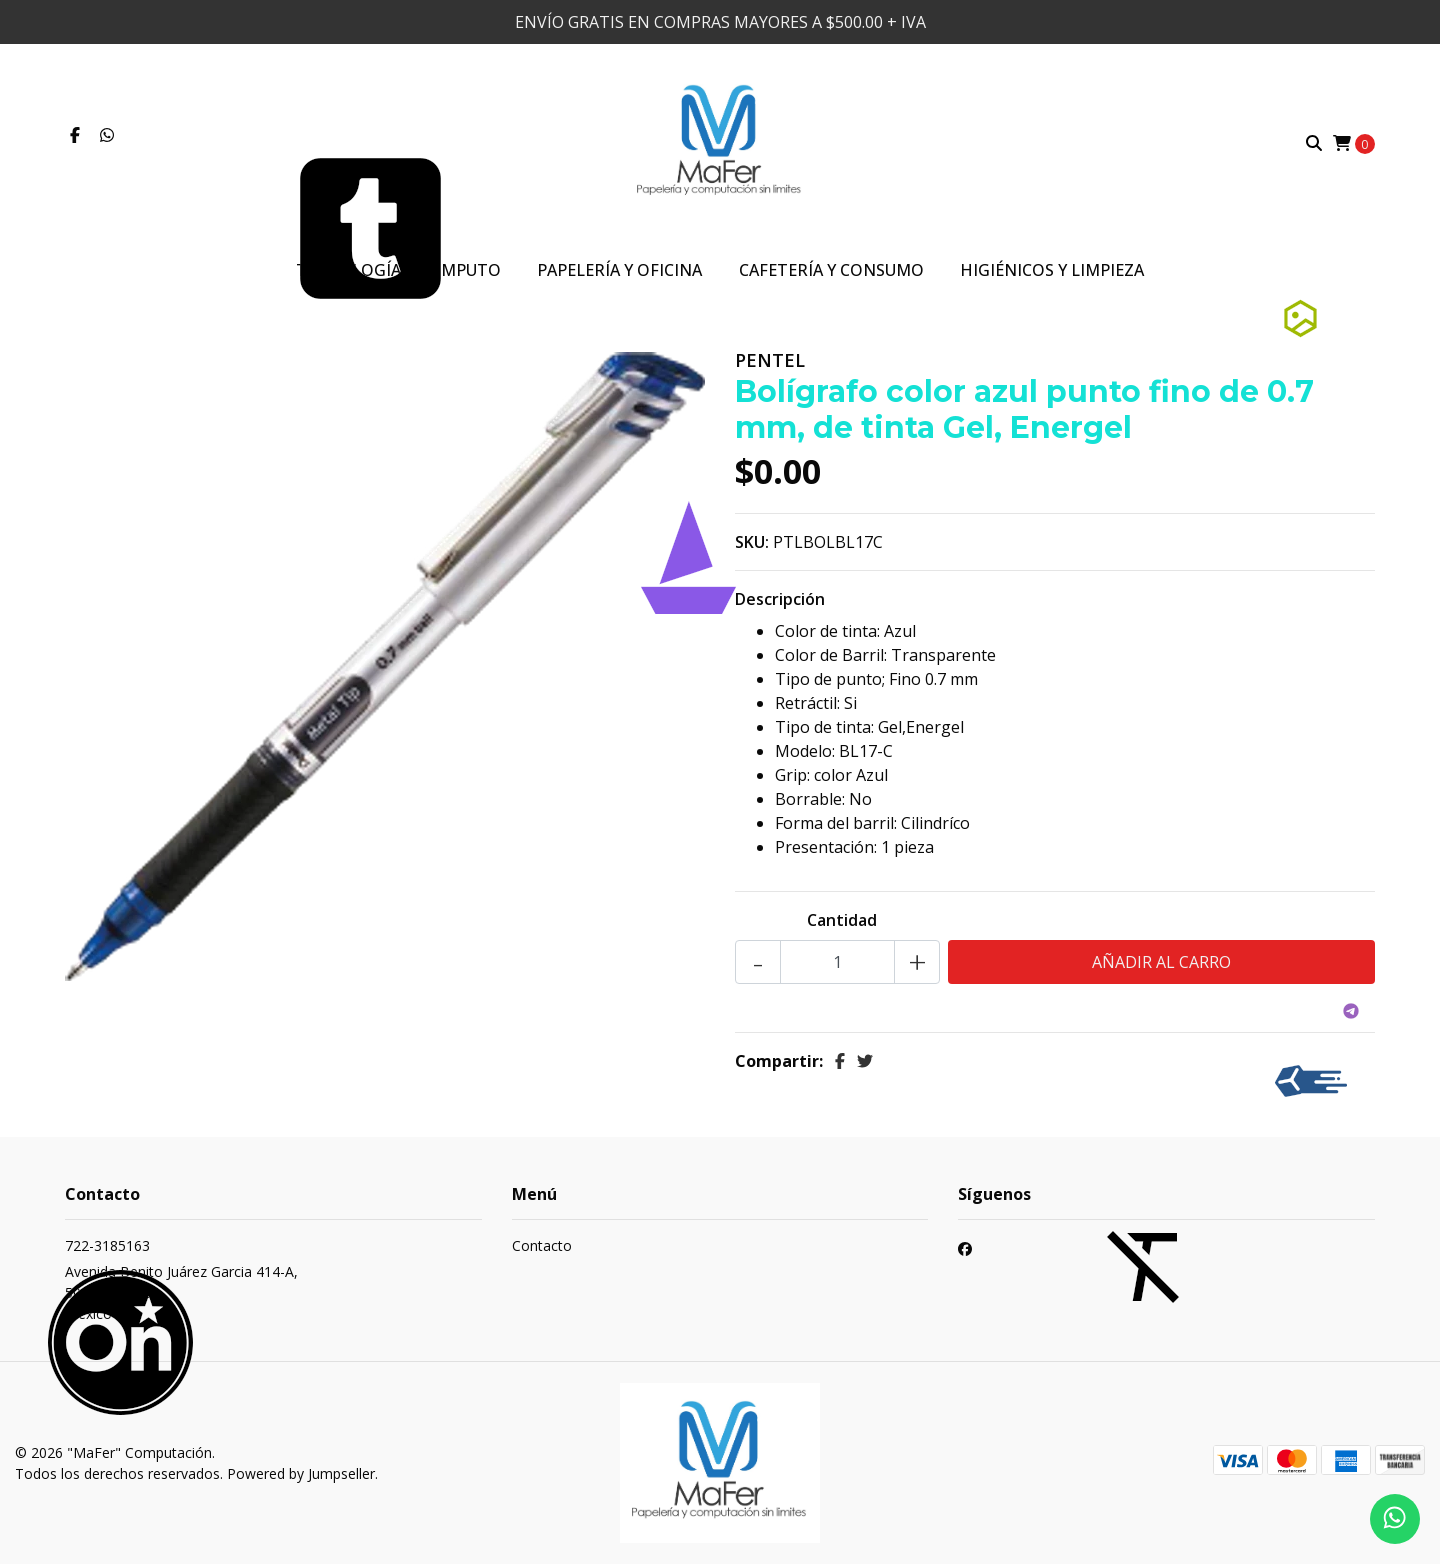 The image size is (1440, 1564). What do you see at coordinates (688, 557) in the screenshot?
I see `boat brand logo` at bounding box center [688, 557].